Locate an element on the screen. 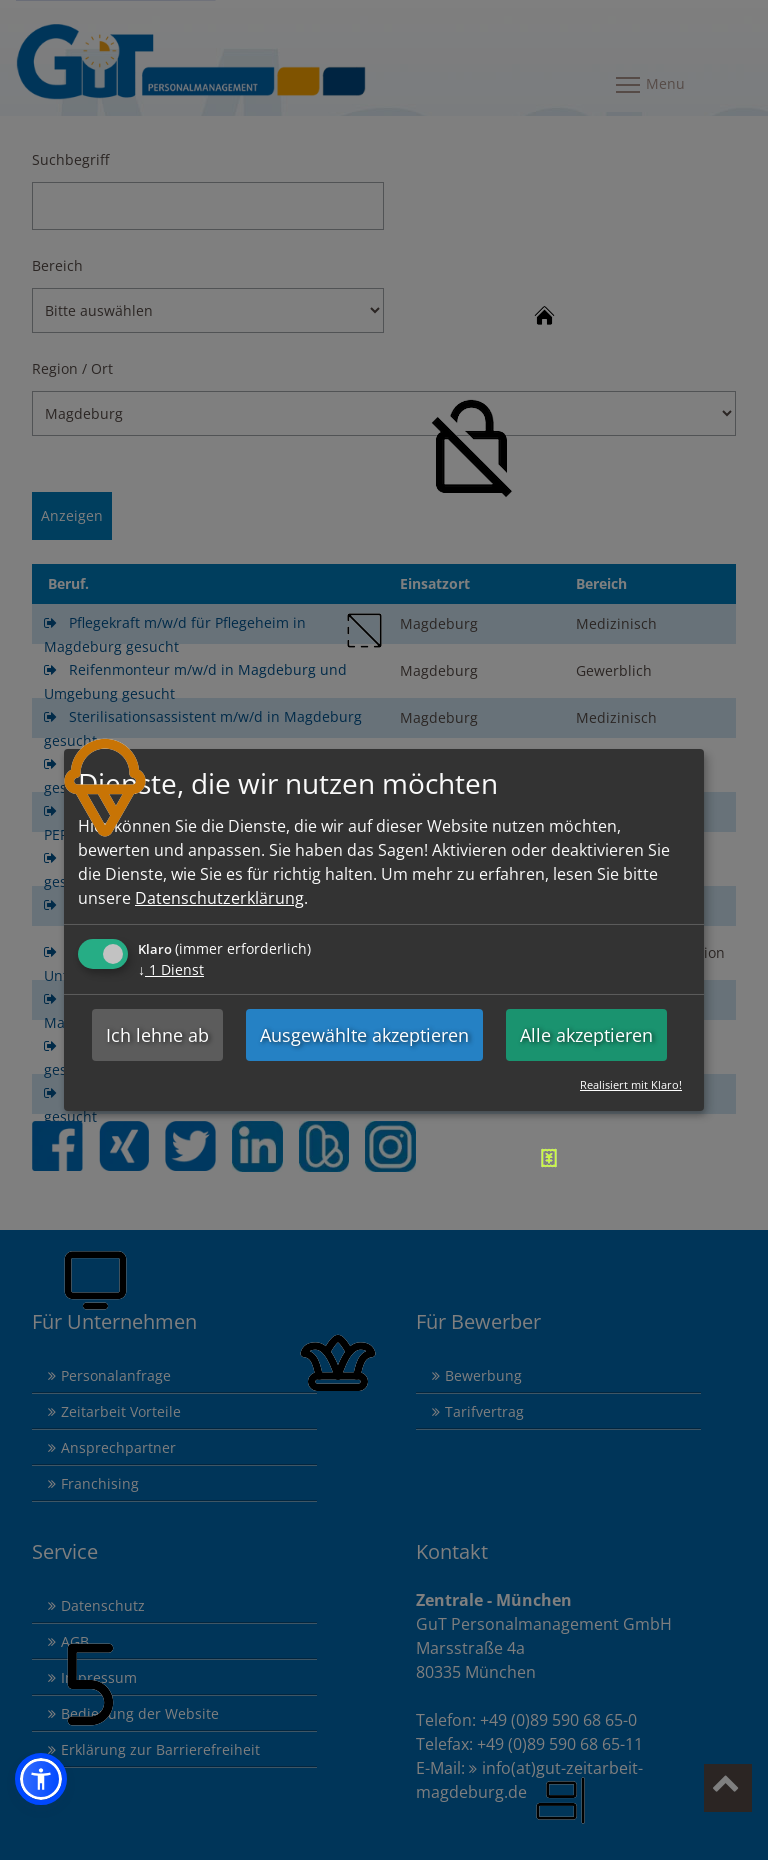 The image size is (768, 1860). indicates an unencrypted or insecure connection is located at coordinates (471, 448).